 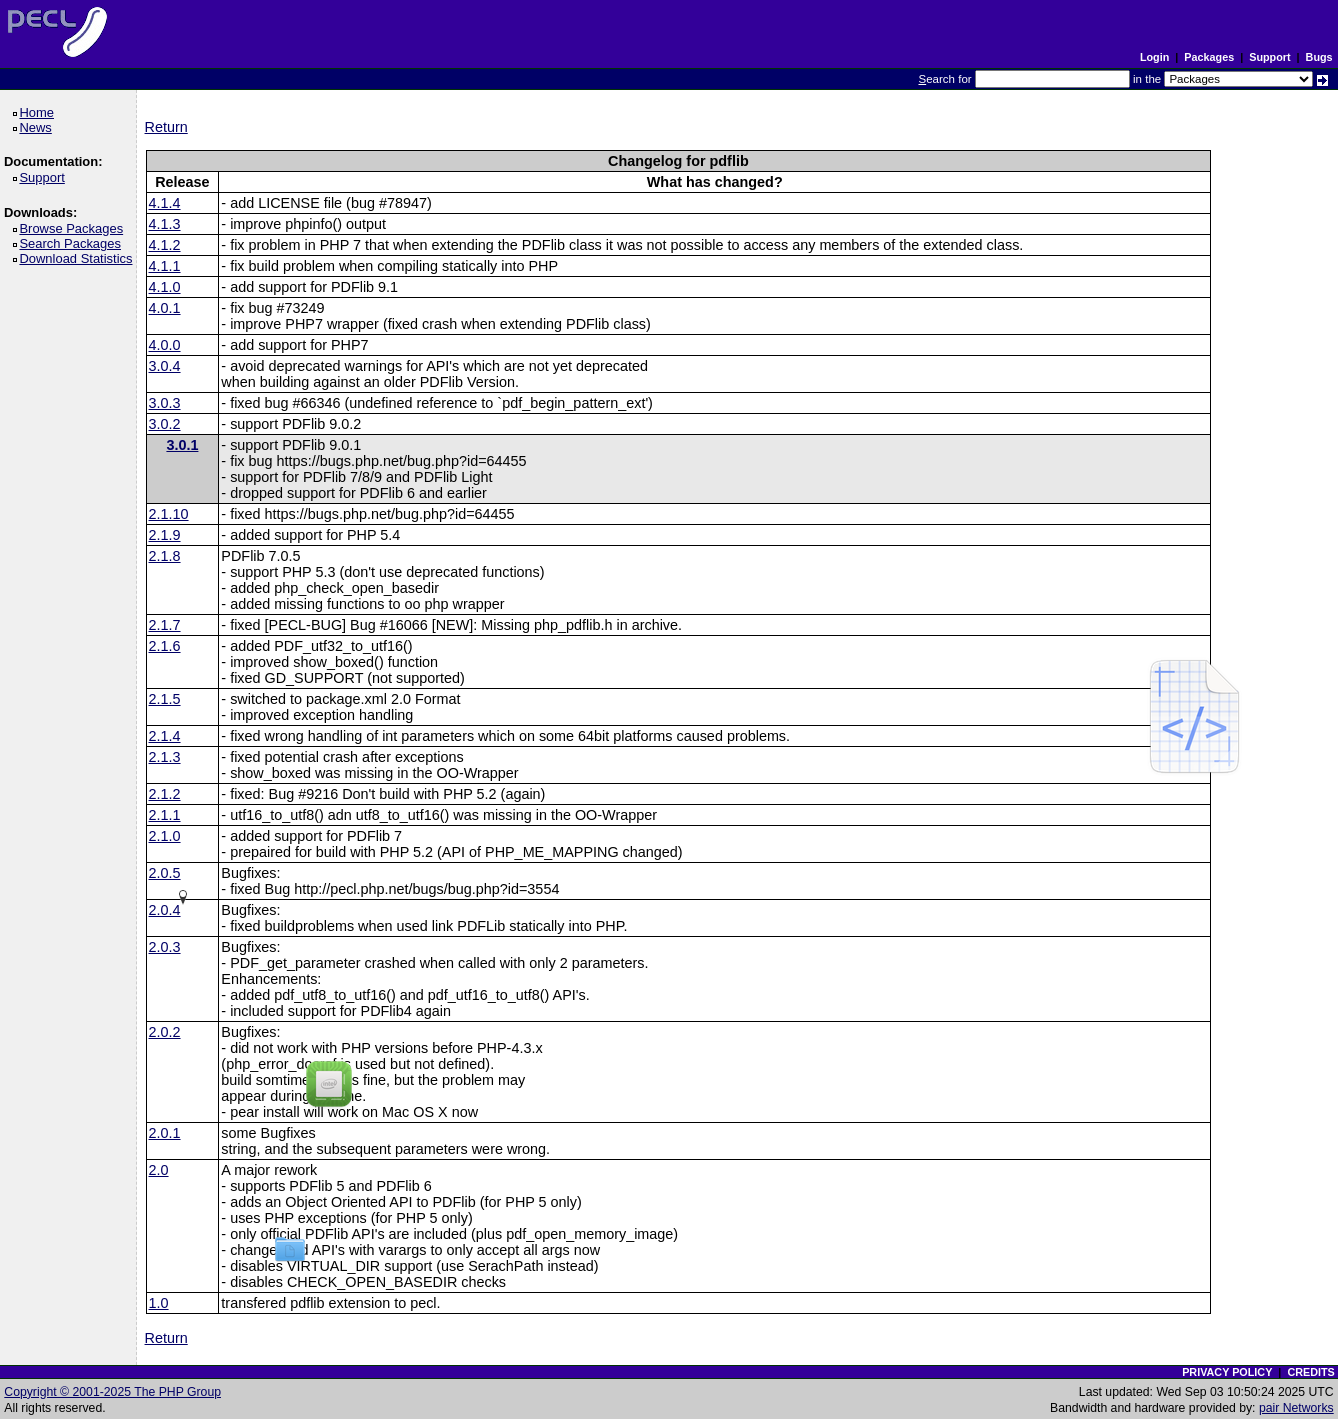 I want to click on twig template file icon, so click(x=1194, y=716).